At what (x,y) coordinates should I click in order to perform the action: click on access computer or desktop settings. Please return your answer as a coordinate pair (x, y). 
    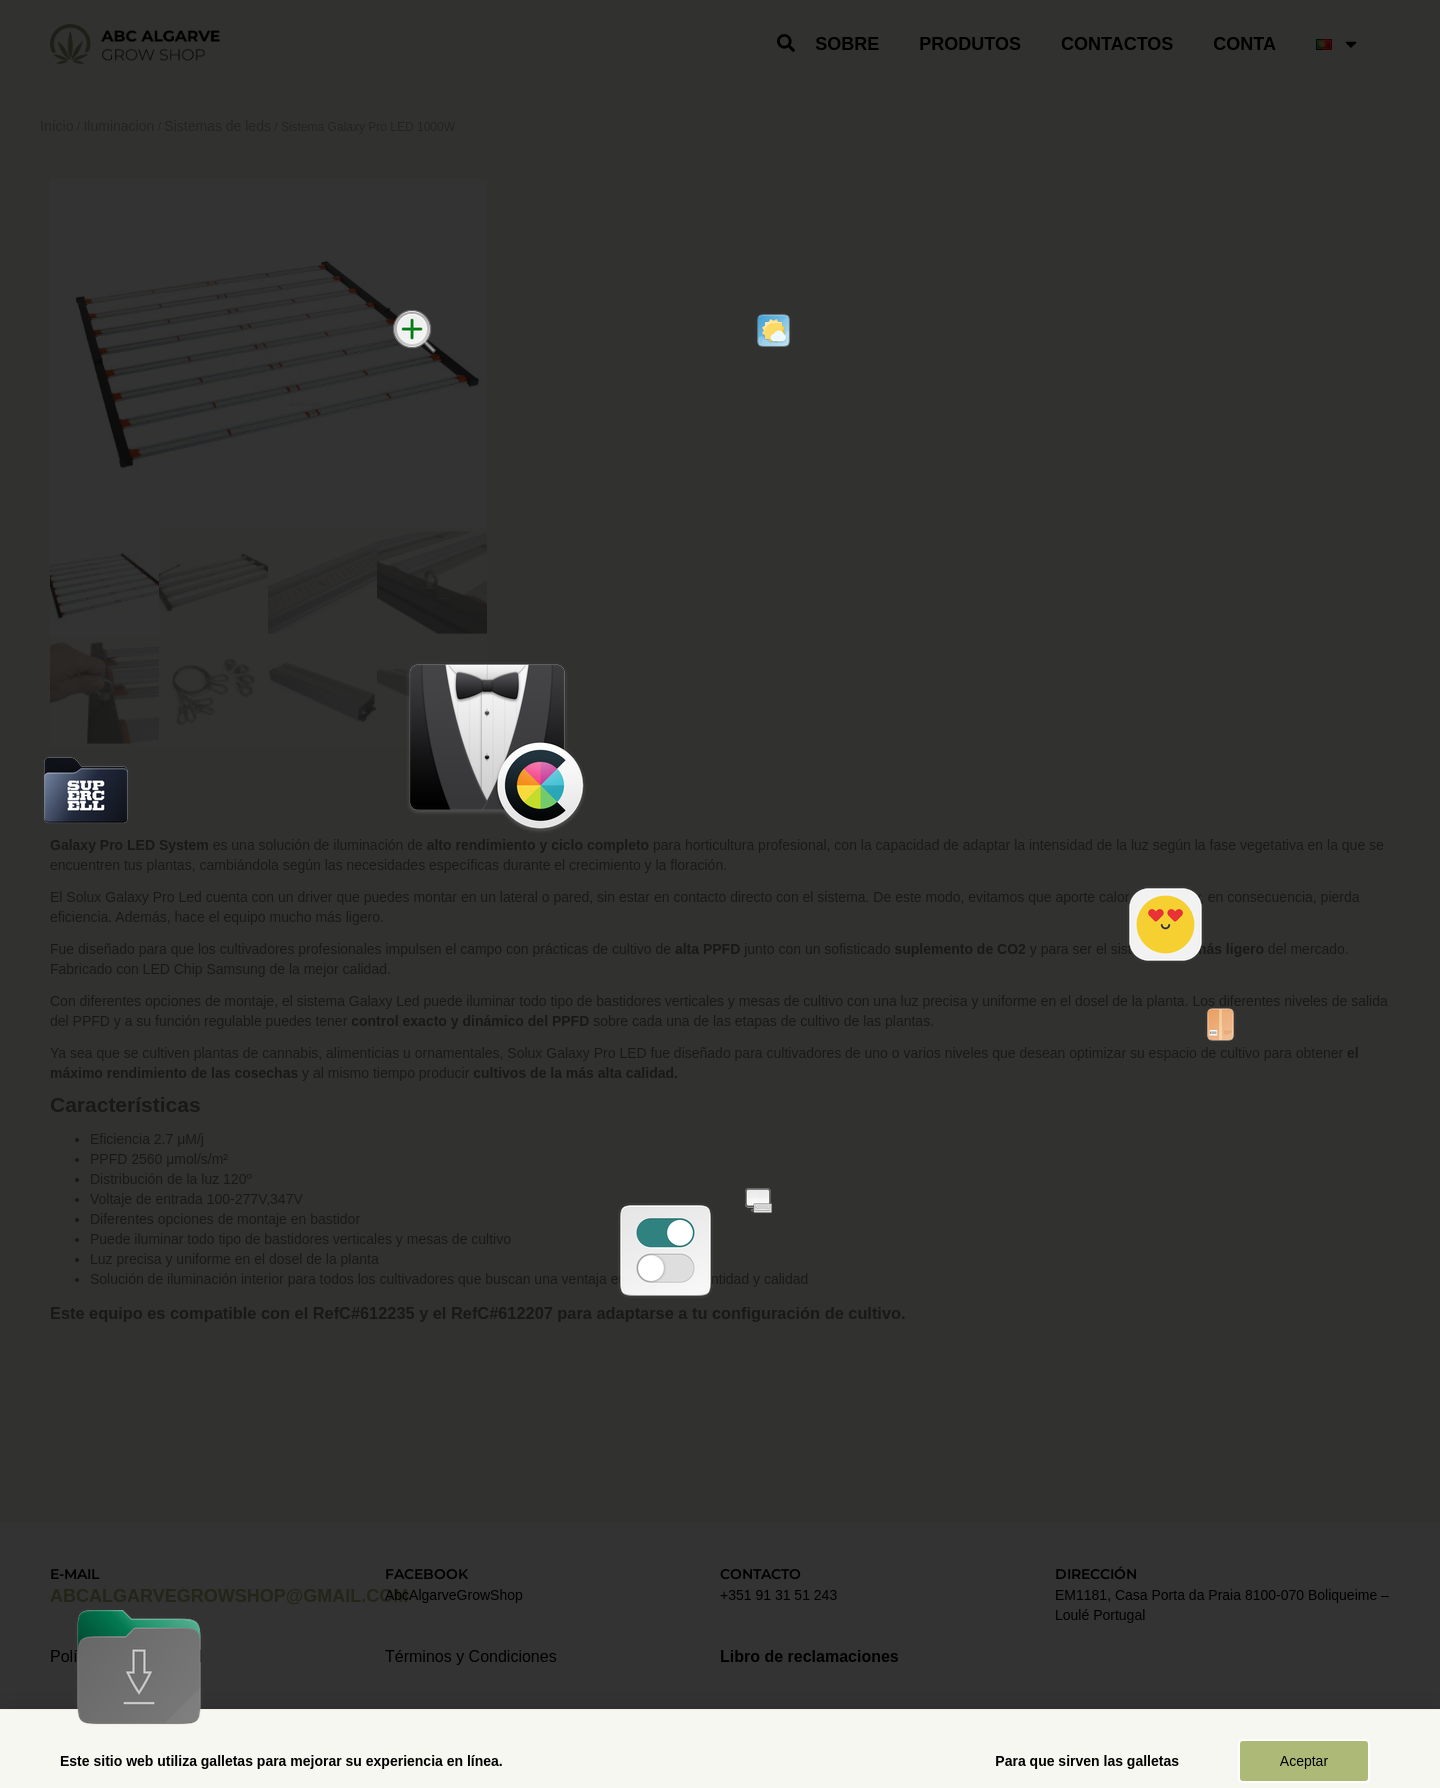
    Looking at the image, I should click on (758, 1200).